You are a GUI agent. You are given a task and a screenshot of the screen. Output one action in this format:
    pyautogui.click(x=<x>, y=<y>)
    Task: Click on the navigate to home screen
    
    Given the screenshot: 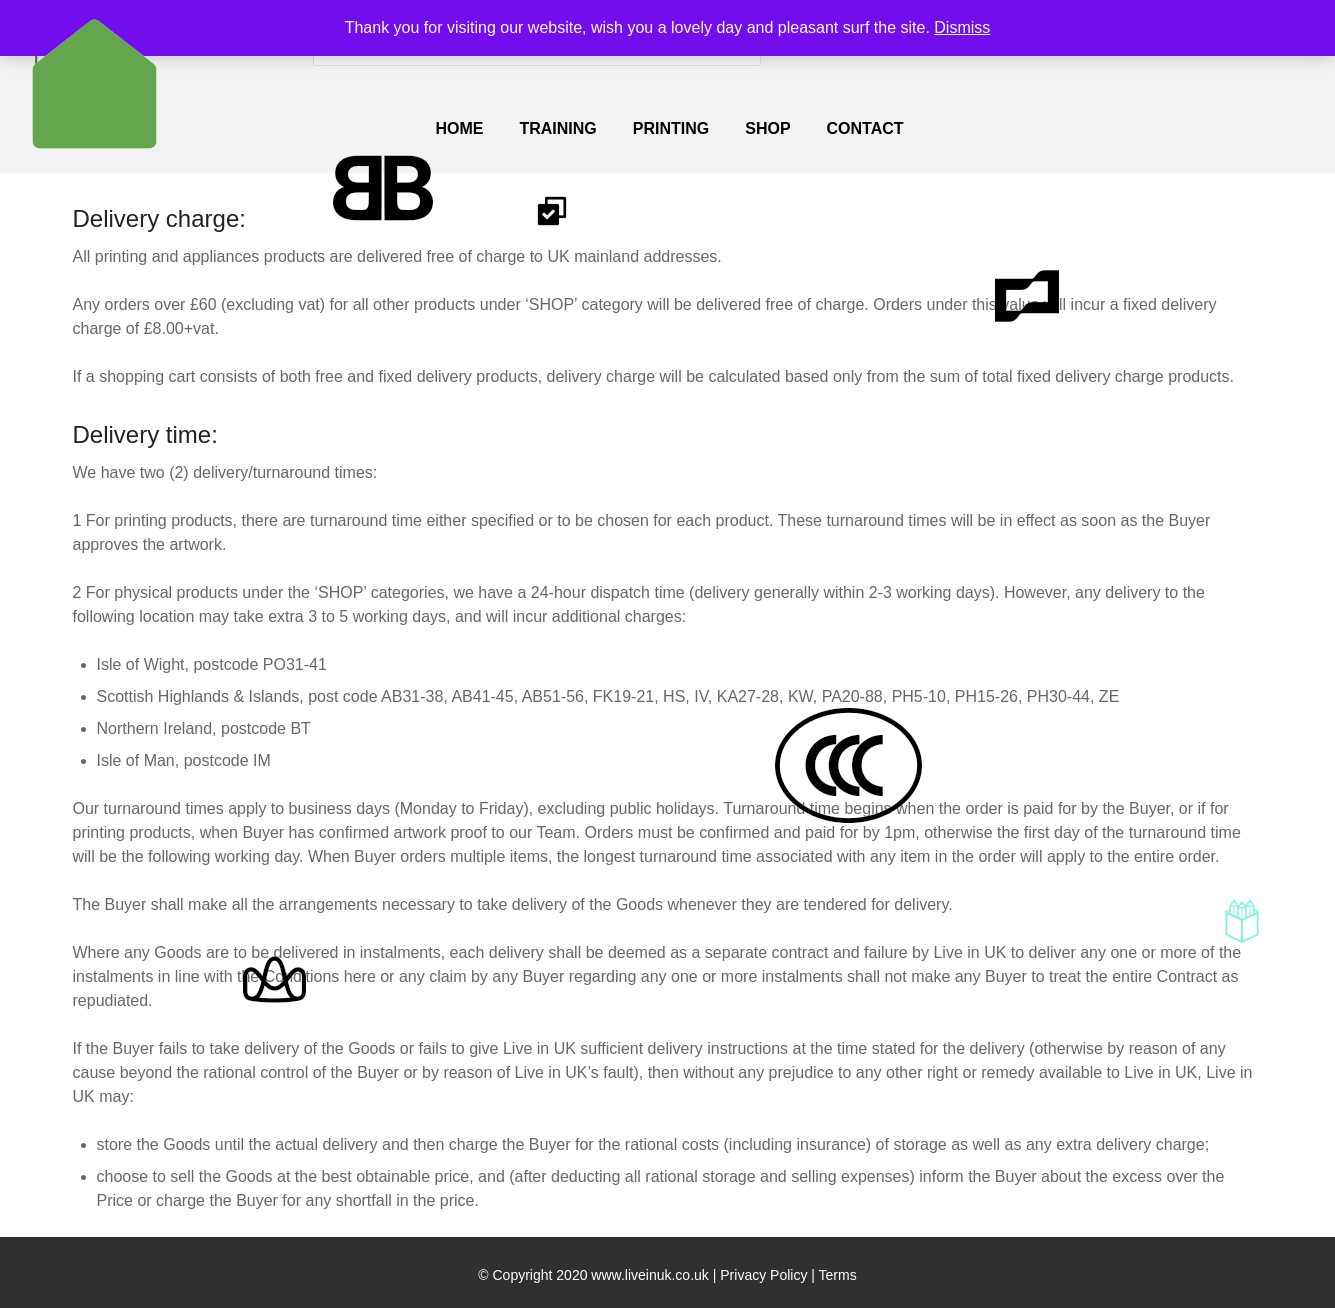 What is the action you would take?
    pyautogui.click(x=94, y=86)
    